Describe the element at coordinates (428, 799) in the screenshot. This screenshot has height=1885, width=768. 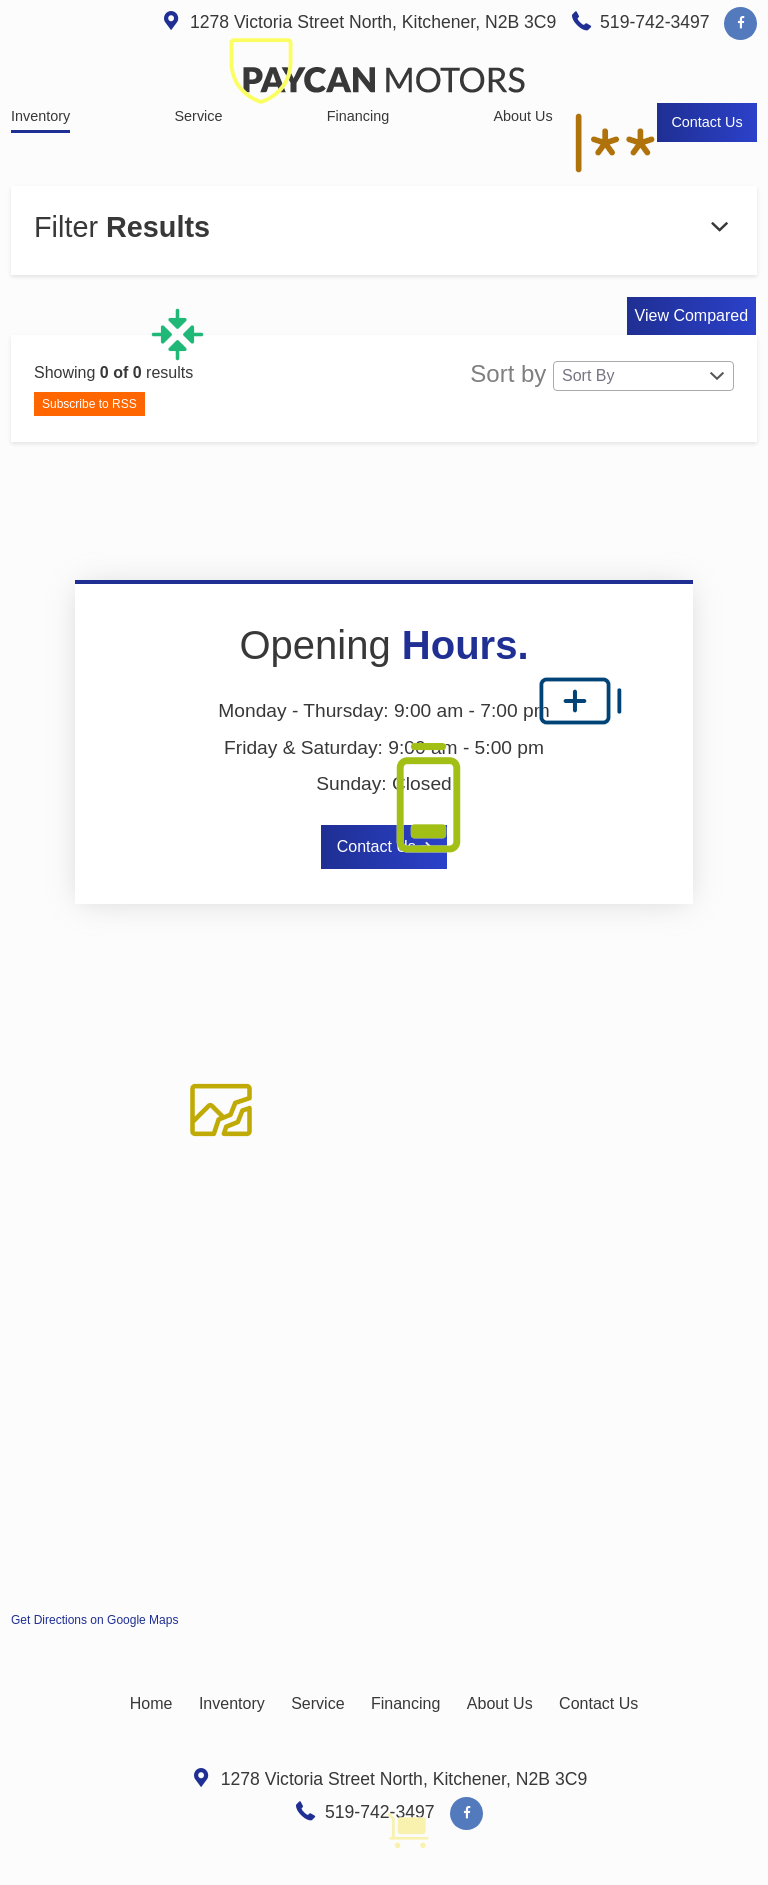
I see `indicates low battery level` at that location.